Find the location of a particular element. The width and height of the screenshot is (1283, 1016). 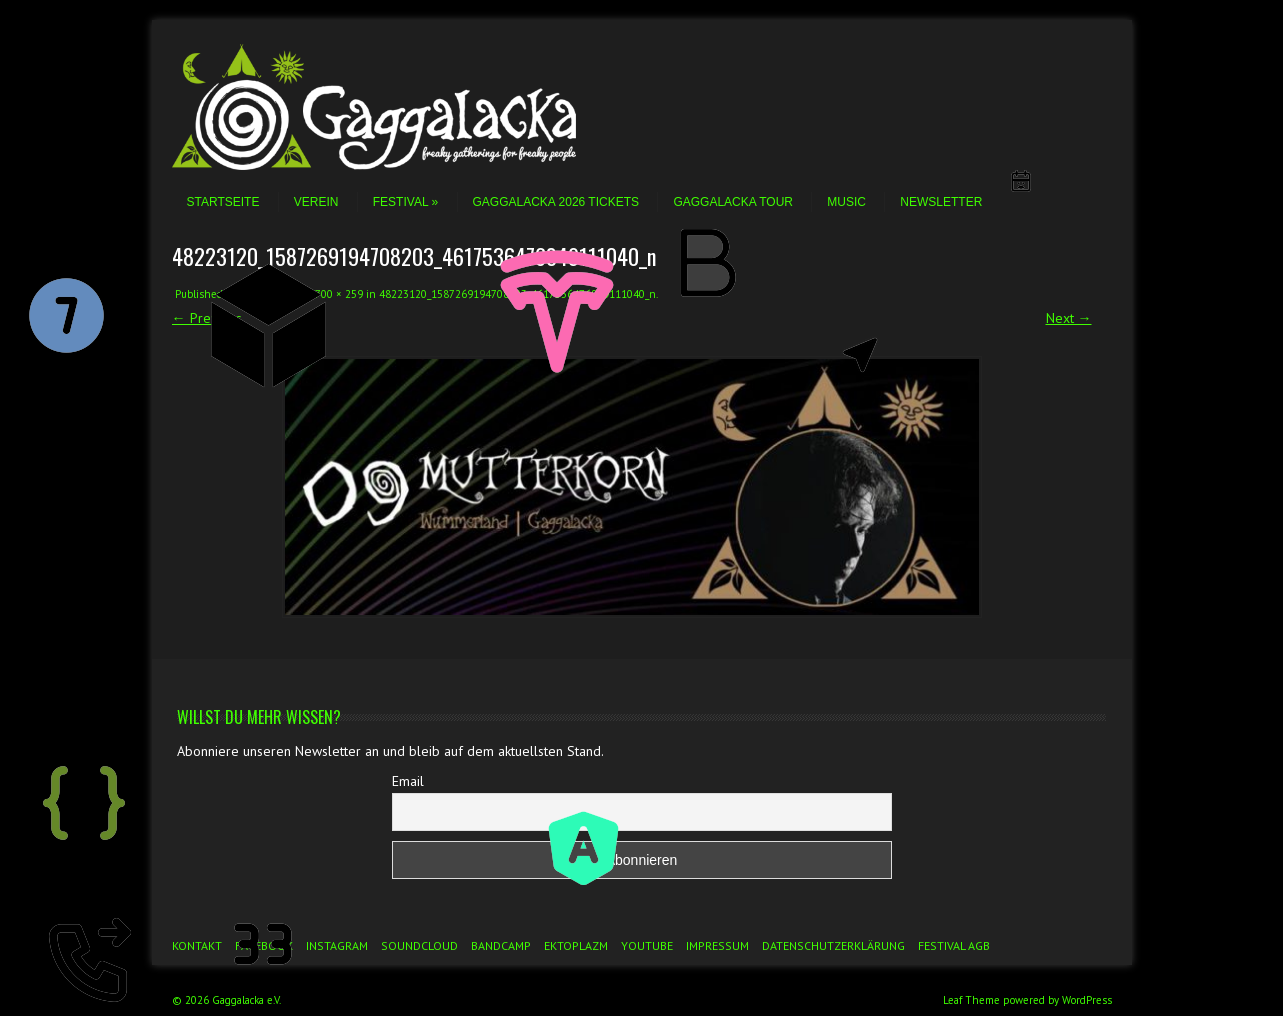

access nearby places or points of interest is located at coordinates (860, 354).